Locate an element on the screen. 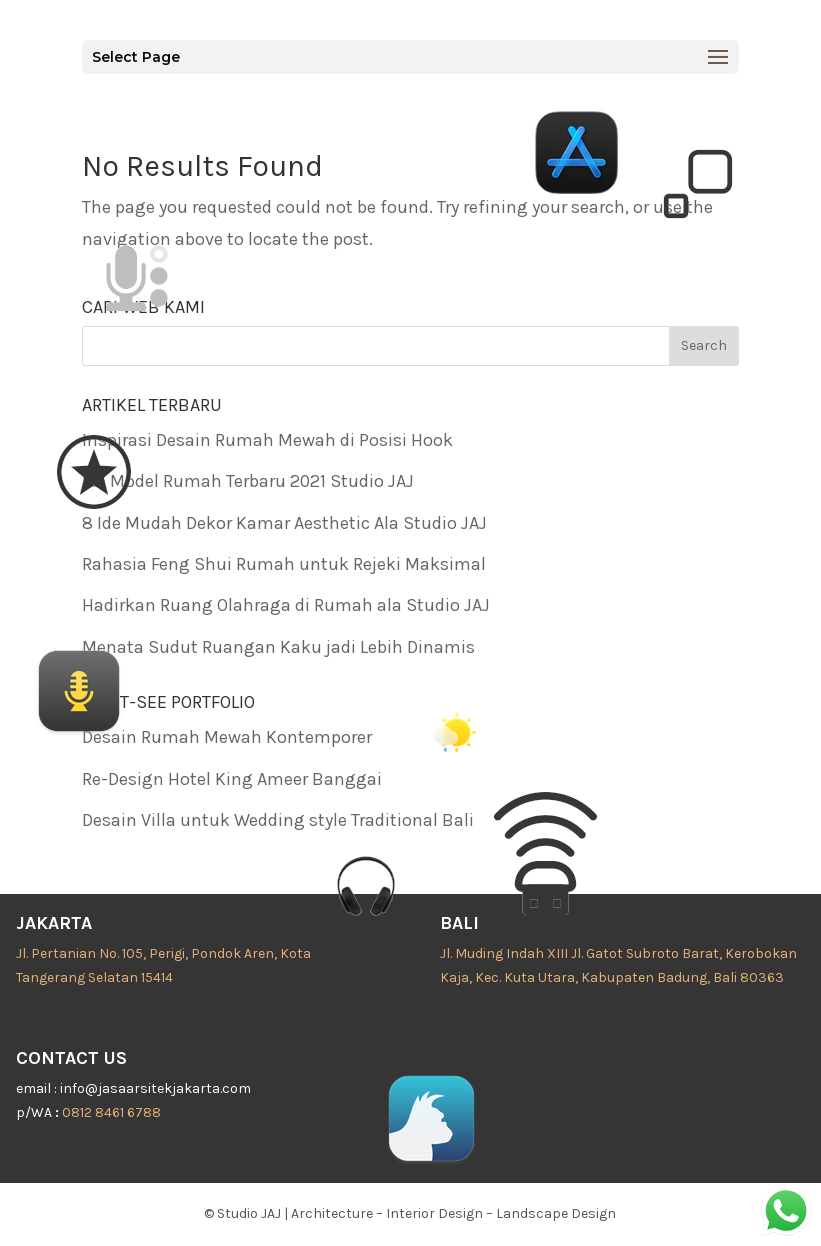 The width and height of the screenshot is (821, 1246). open the app store connect or developer tools is located at coordinates (576, 152).